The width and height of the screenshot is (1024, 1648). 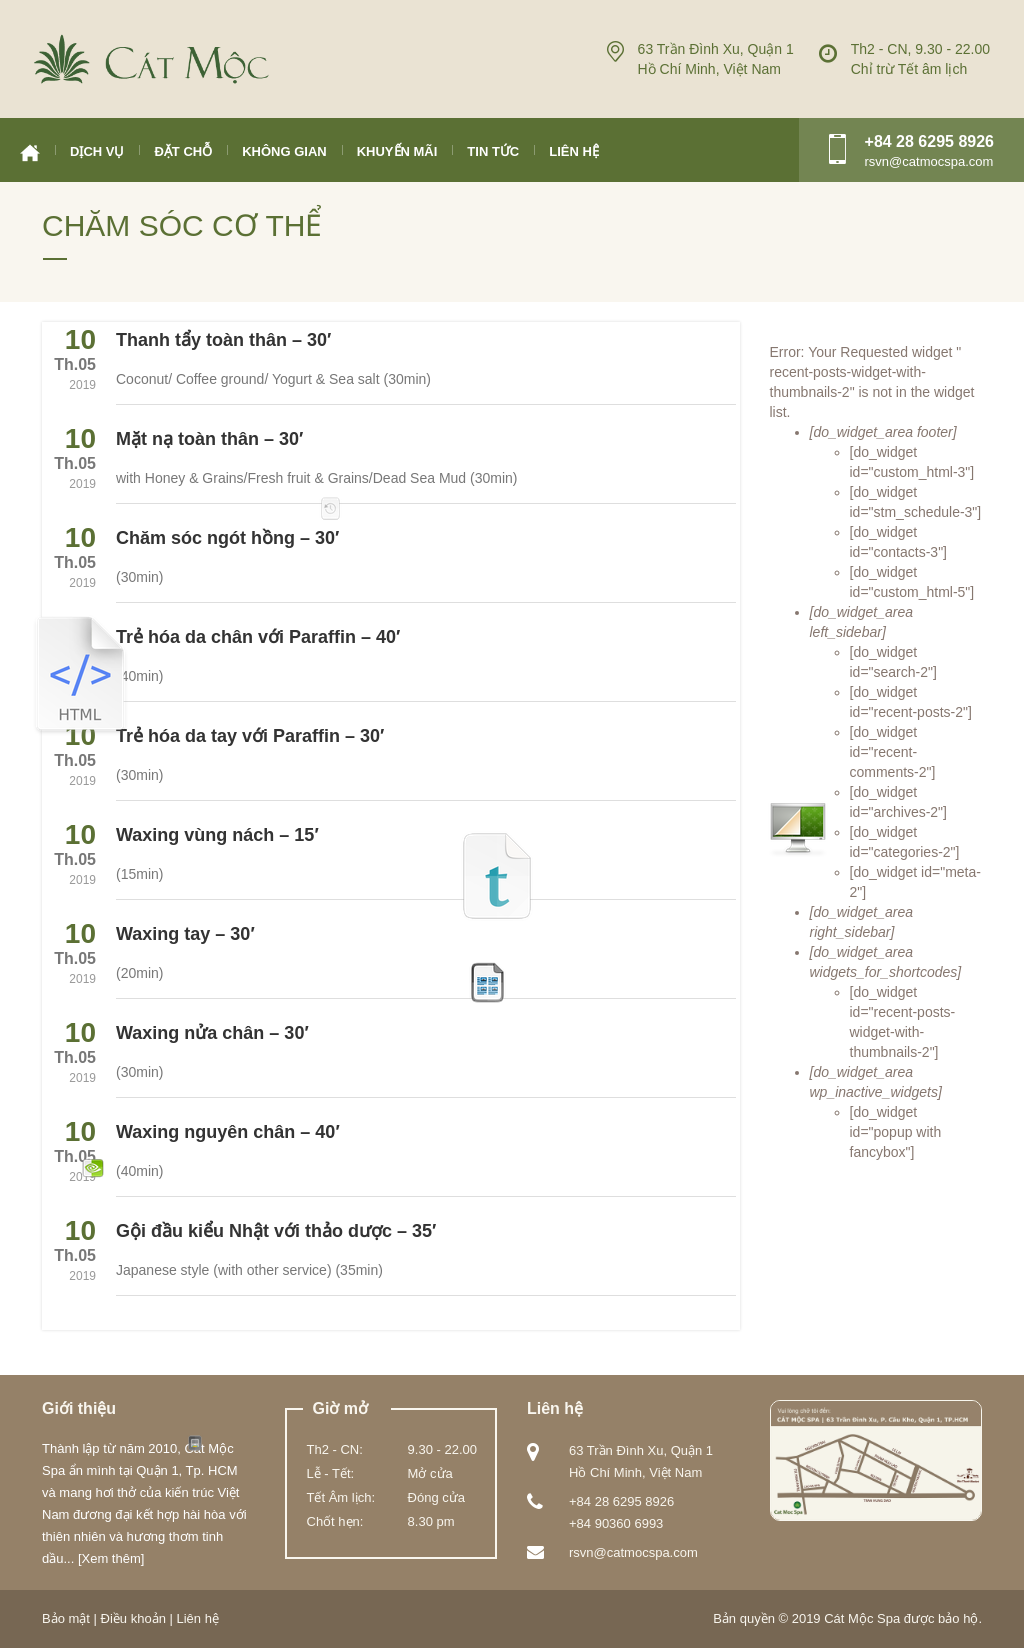 I want to click on open NVIDIA graphics card settings, so click(x=93, y=1168).